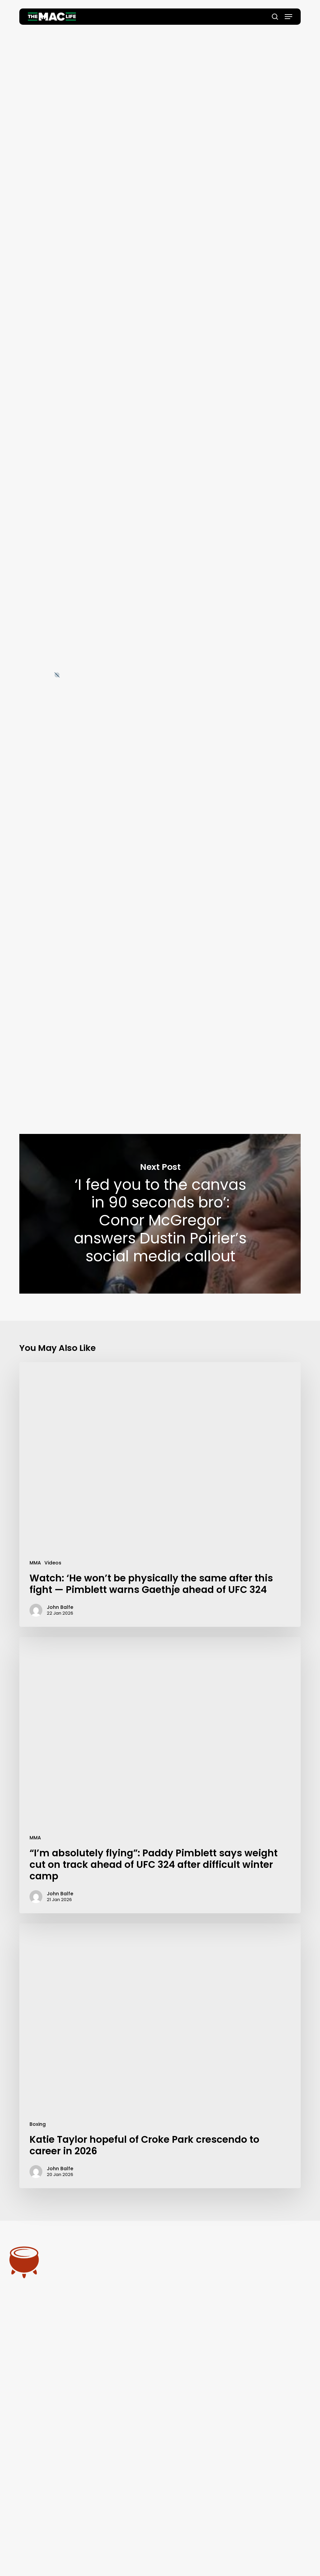 The width and height of the screenshot is (320, 2576). I want to click on indicates time pressure or countdown in gameplay, so click(57, 675).